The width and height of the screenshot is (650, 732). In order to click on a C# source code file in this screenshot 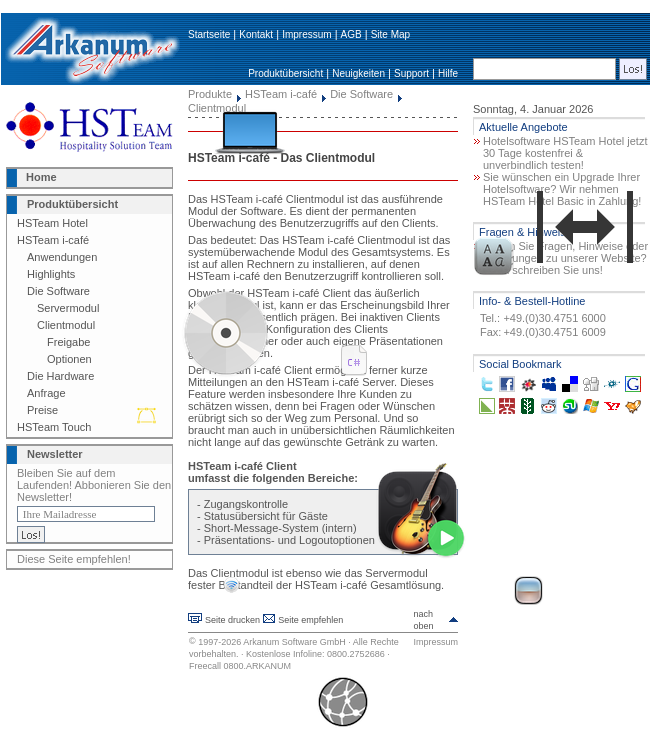, I will do `click(354, 360)`.